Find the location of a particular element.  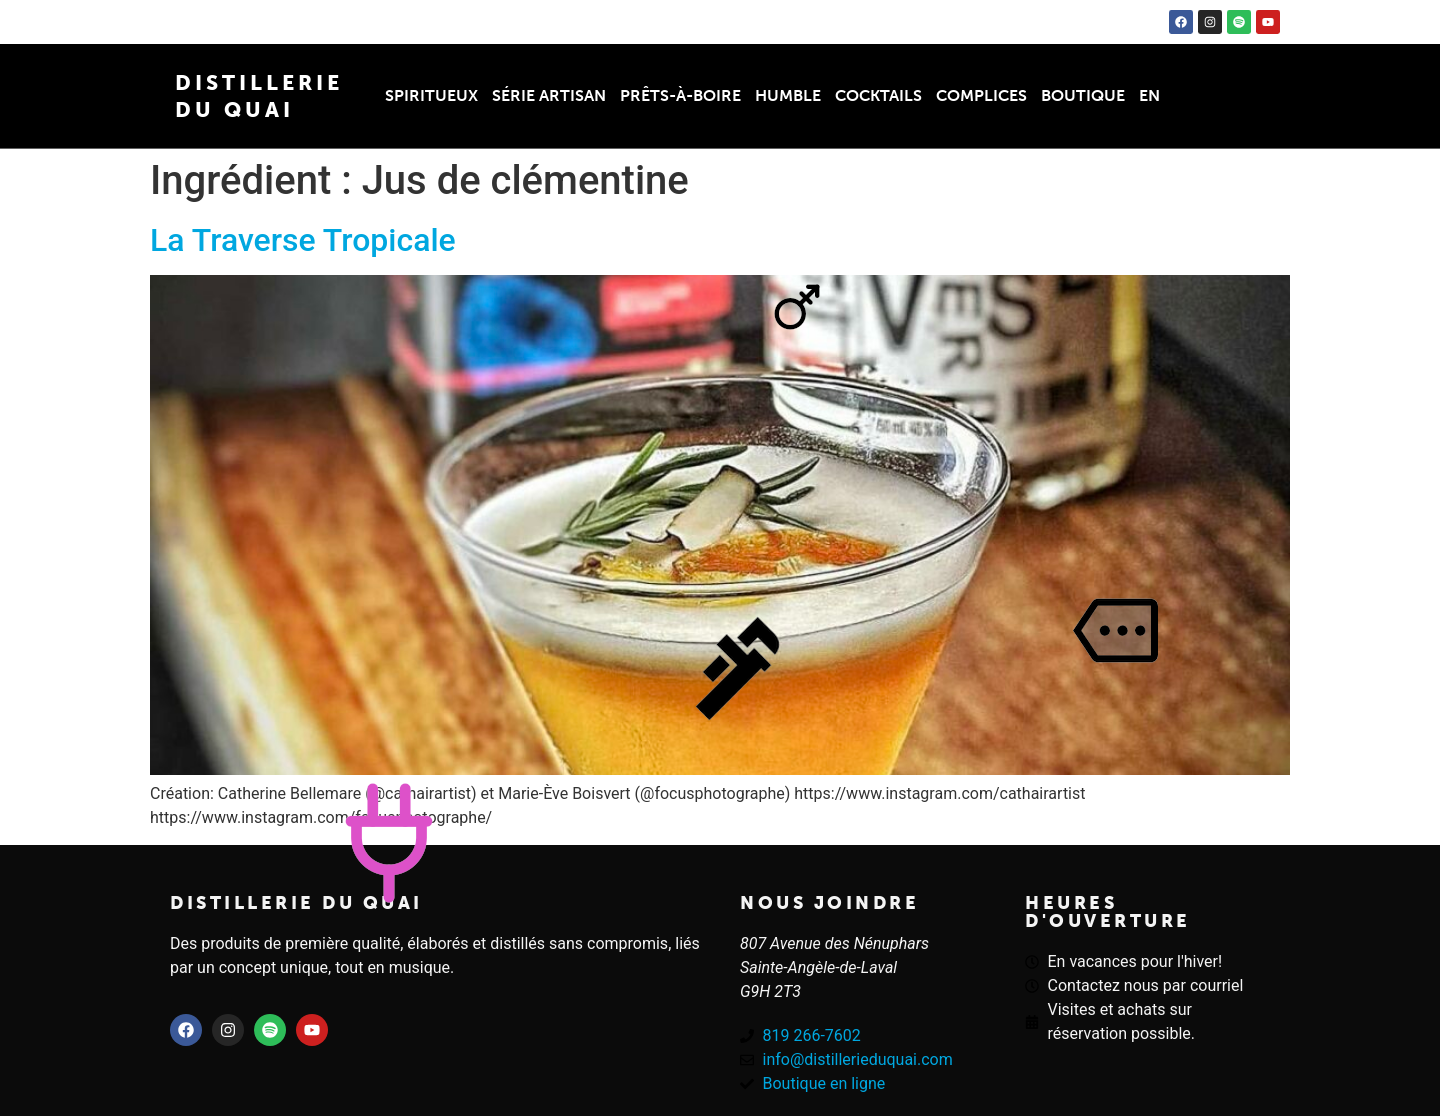

indicates male gender or sex option is located at coordinates (797, 307).